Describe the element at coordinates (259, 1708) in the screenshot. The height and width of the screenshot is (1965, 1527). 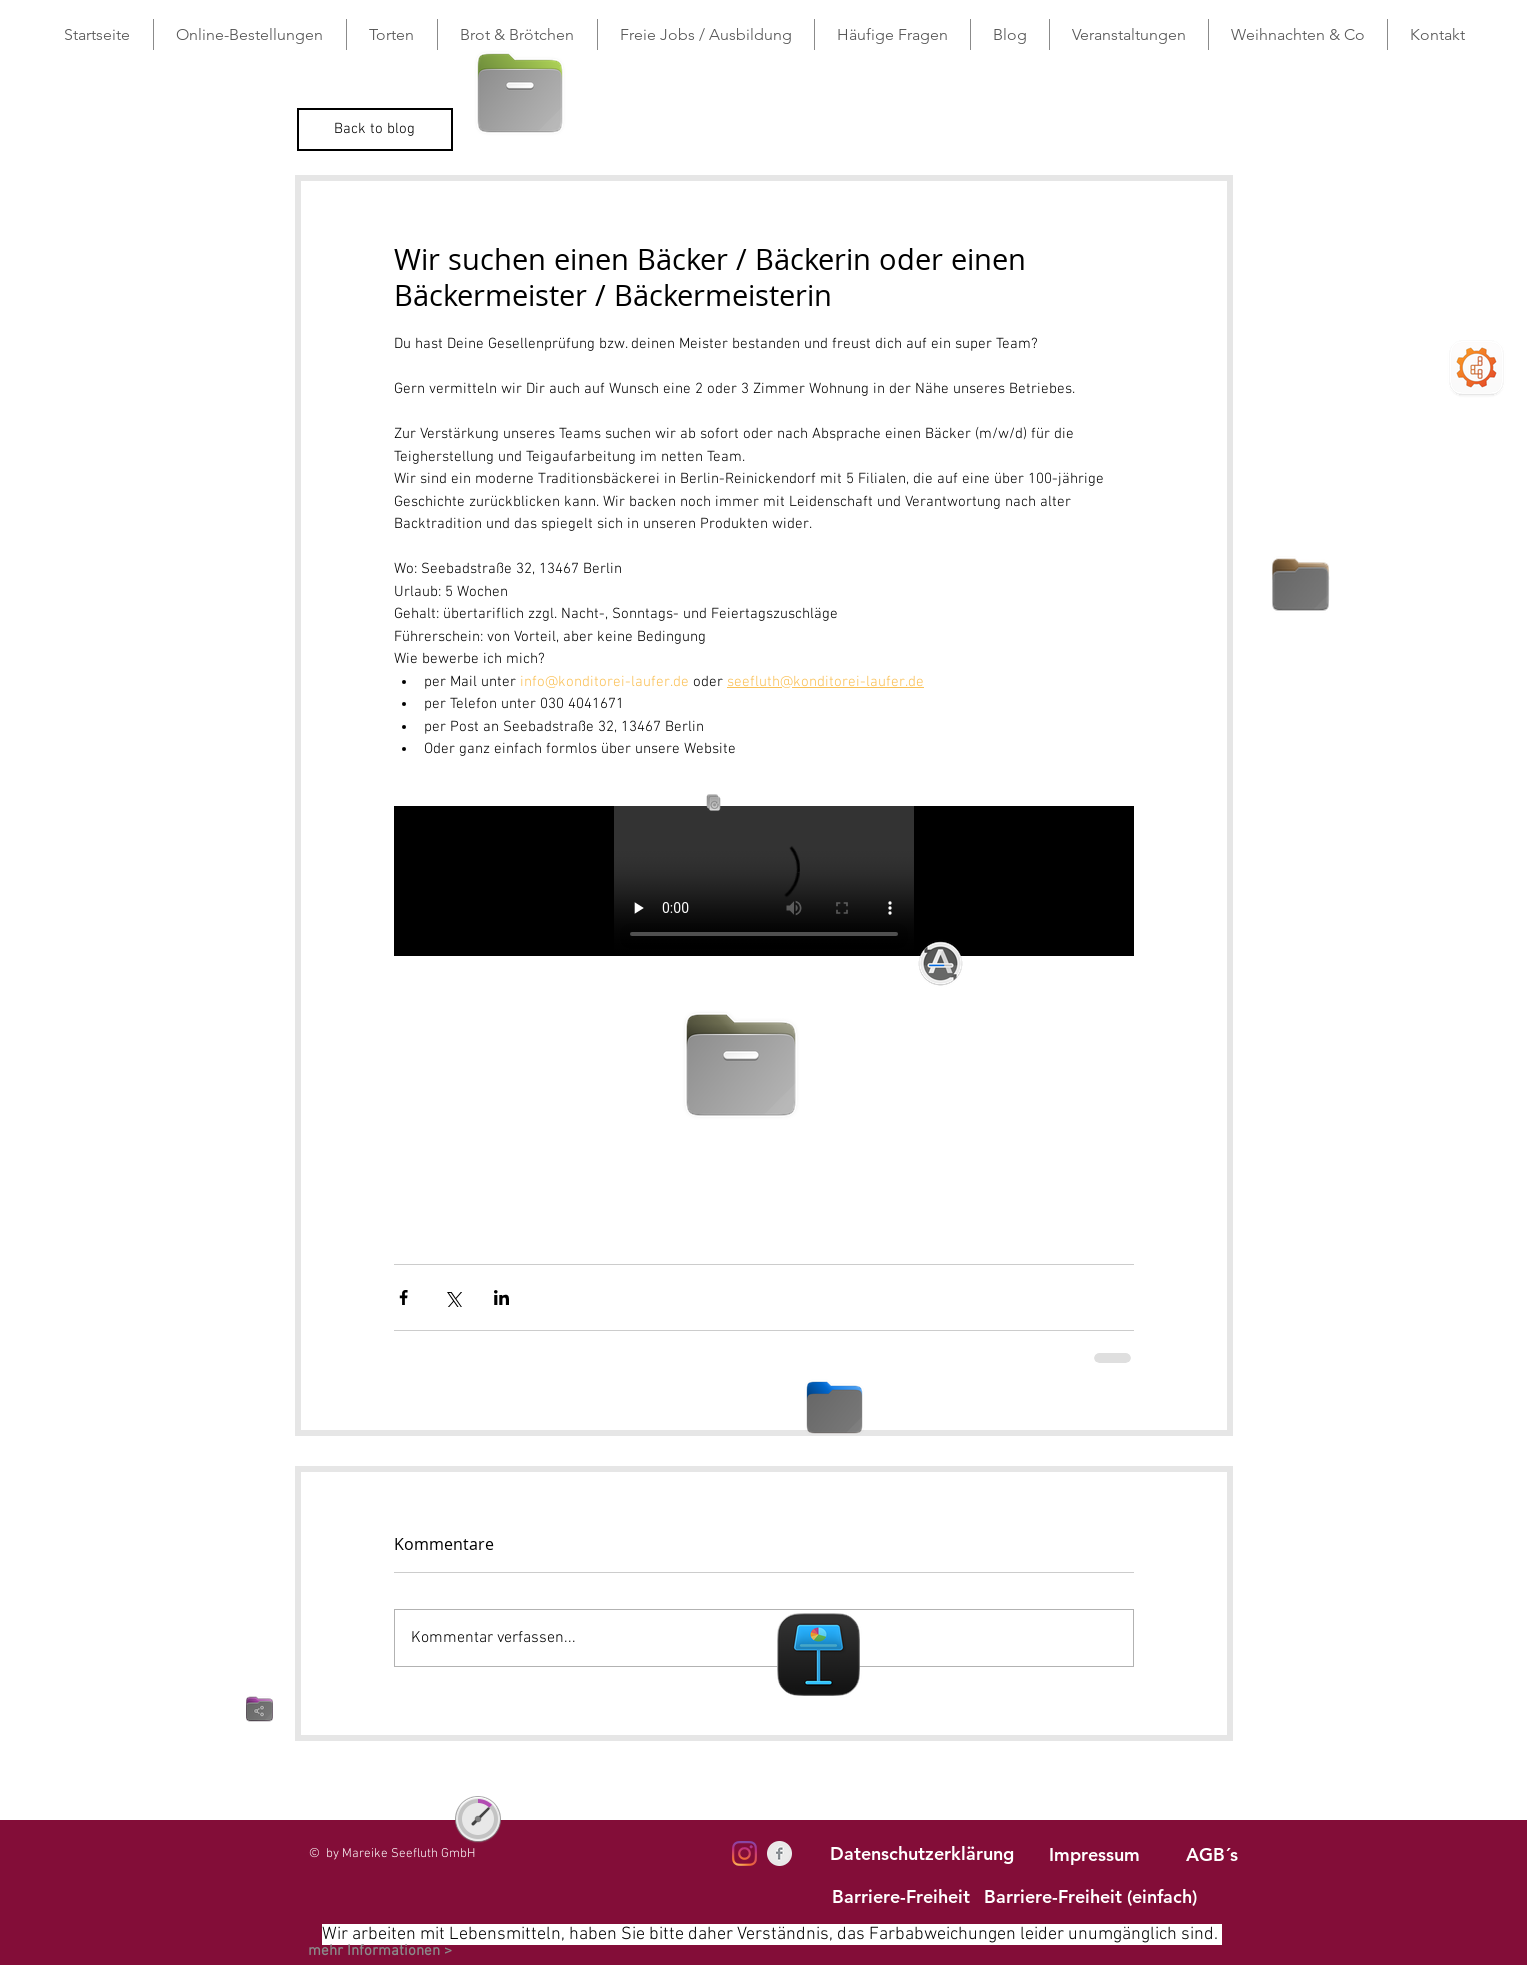
I see `open your public shared folder` at that location.